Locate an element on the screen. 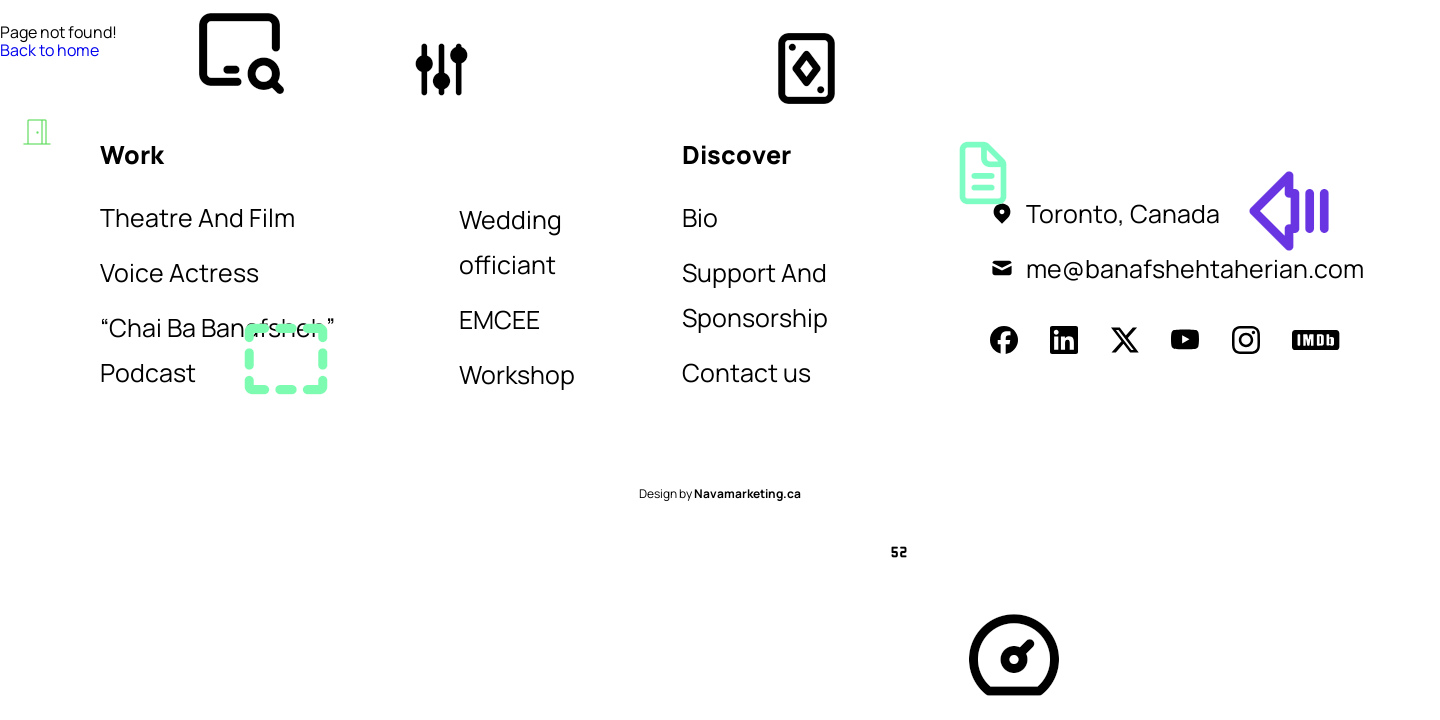 Image resolution: width=1440 pixels, height=720 pixels. adjust settings or preferences is located at coordinates (441, 69).